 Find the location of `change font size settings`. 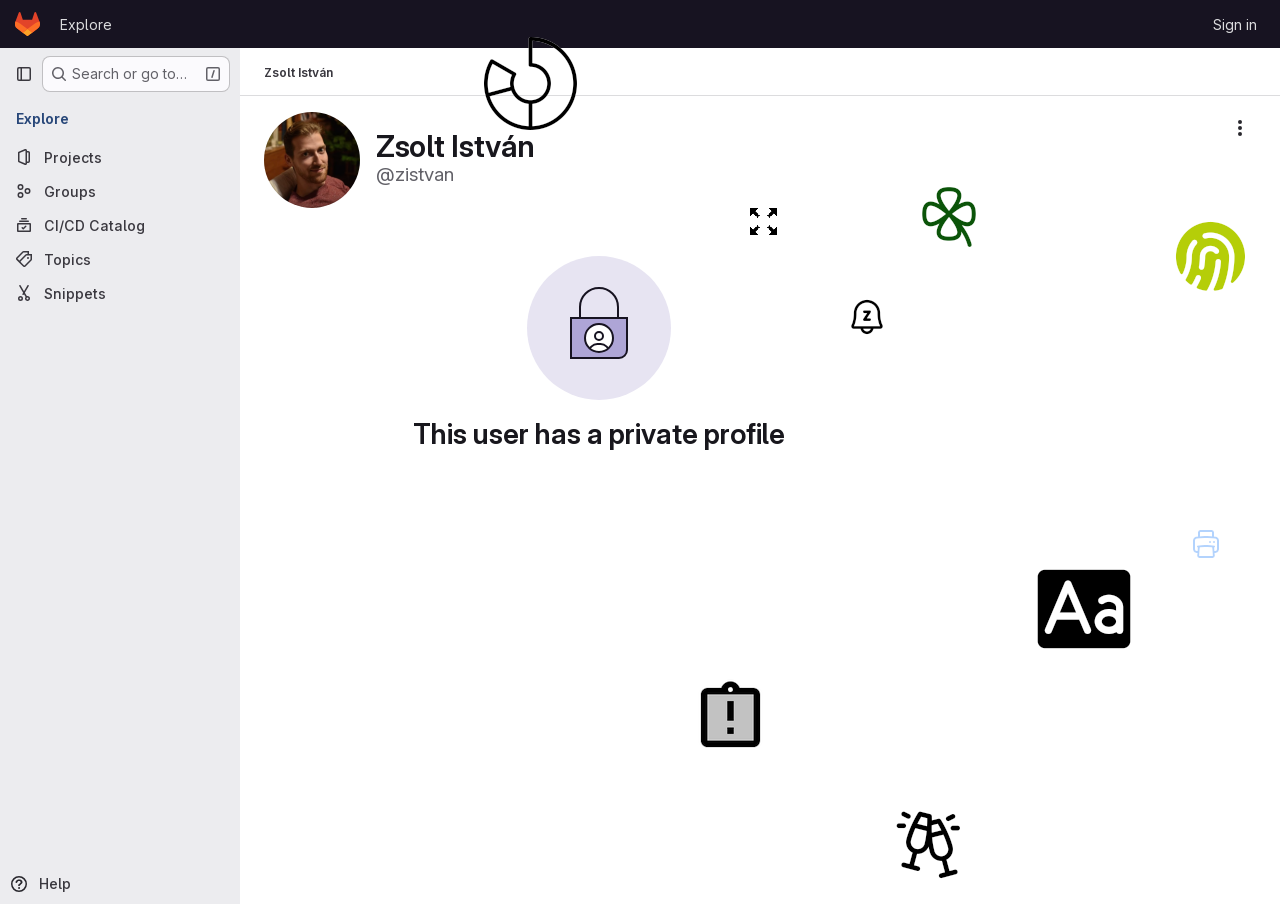

change font size settings is located at coordinates (1084, 609).